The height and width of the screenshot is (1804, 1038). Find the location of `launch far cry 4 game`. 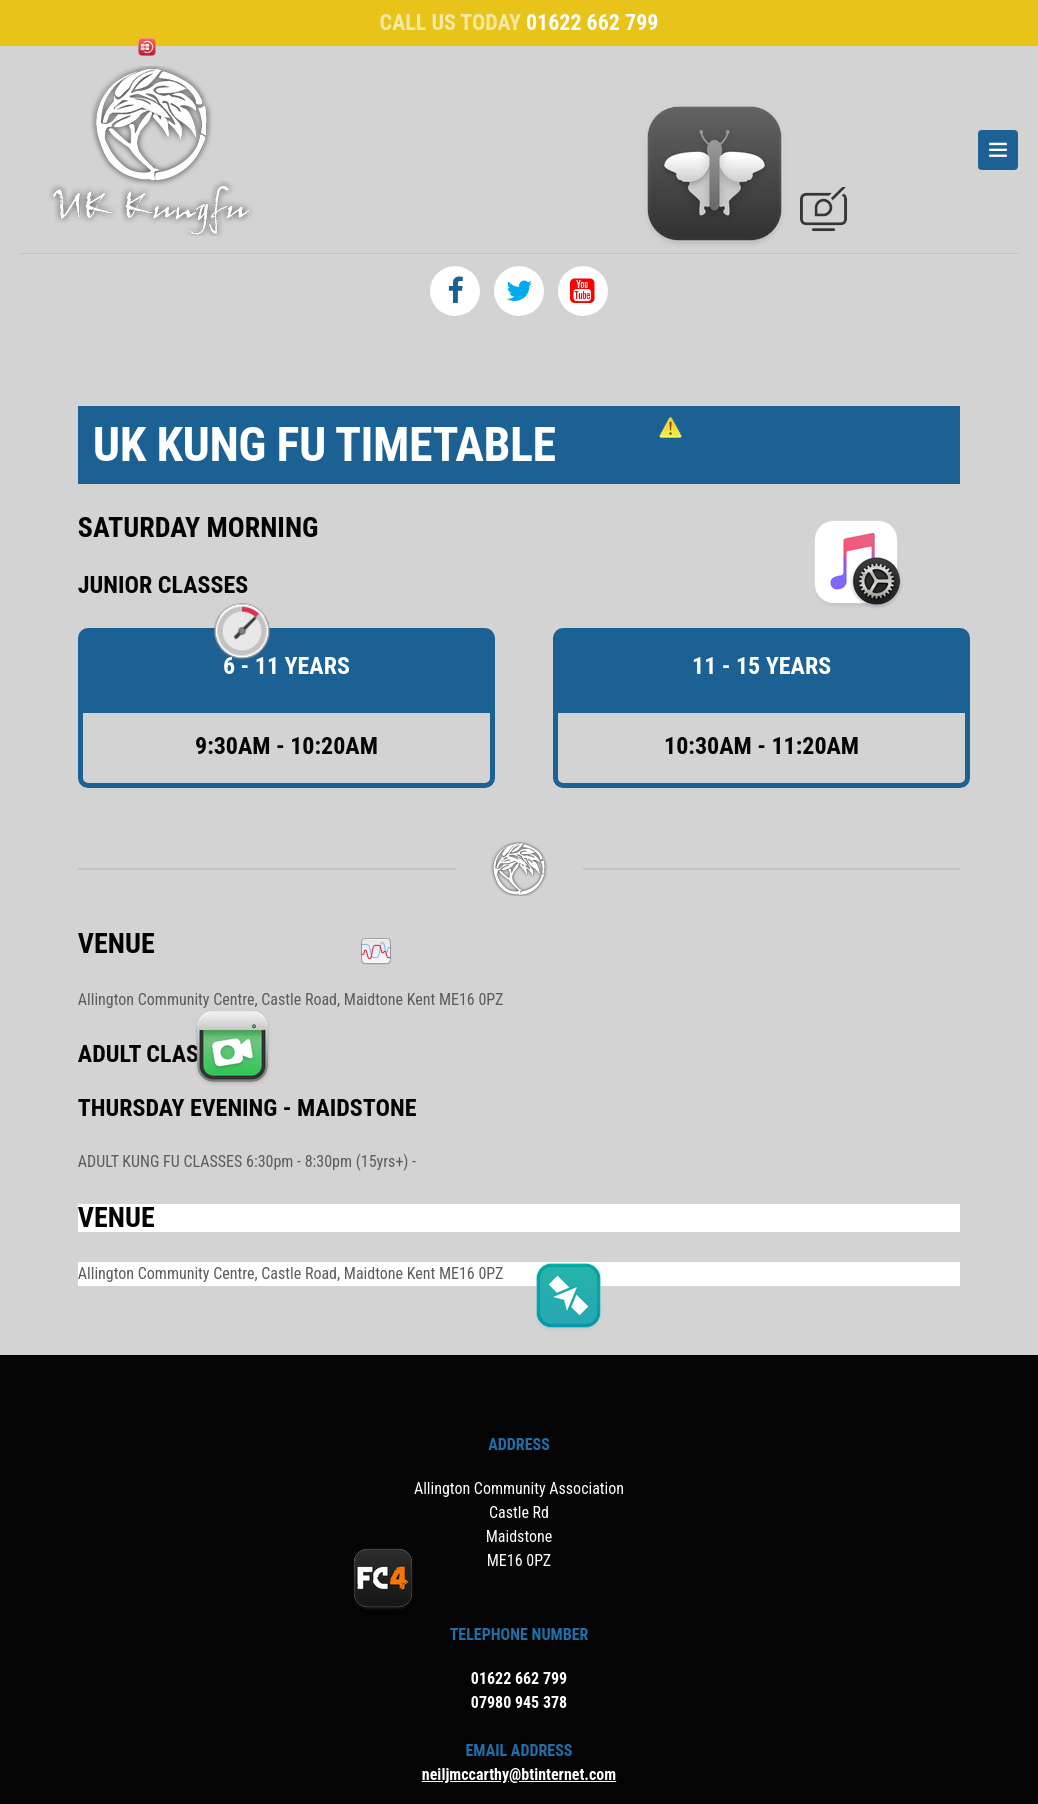

launch far cry 4 game is located at coordinates (383, 1578).